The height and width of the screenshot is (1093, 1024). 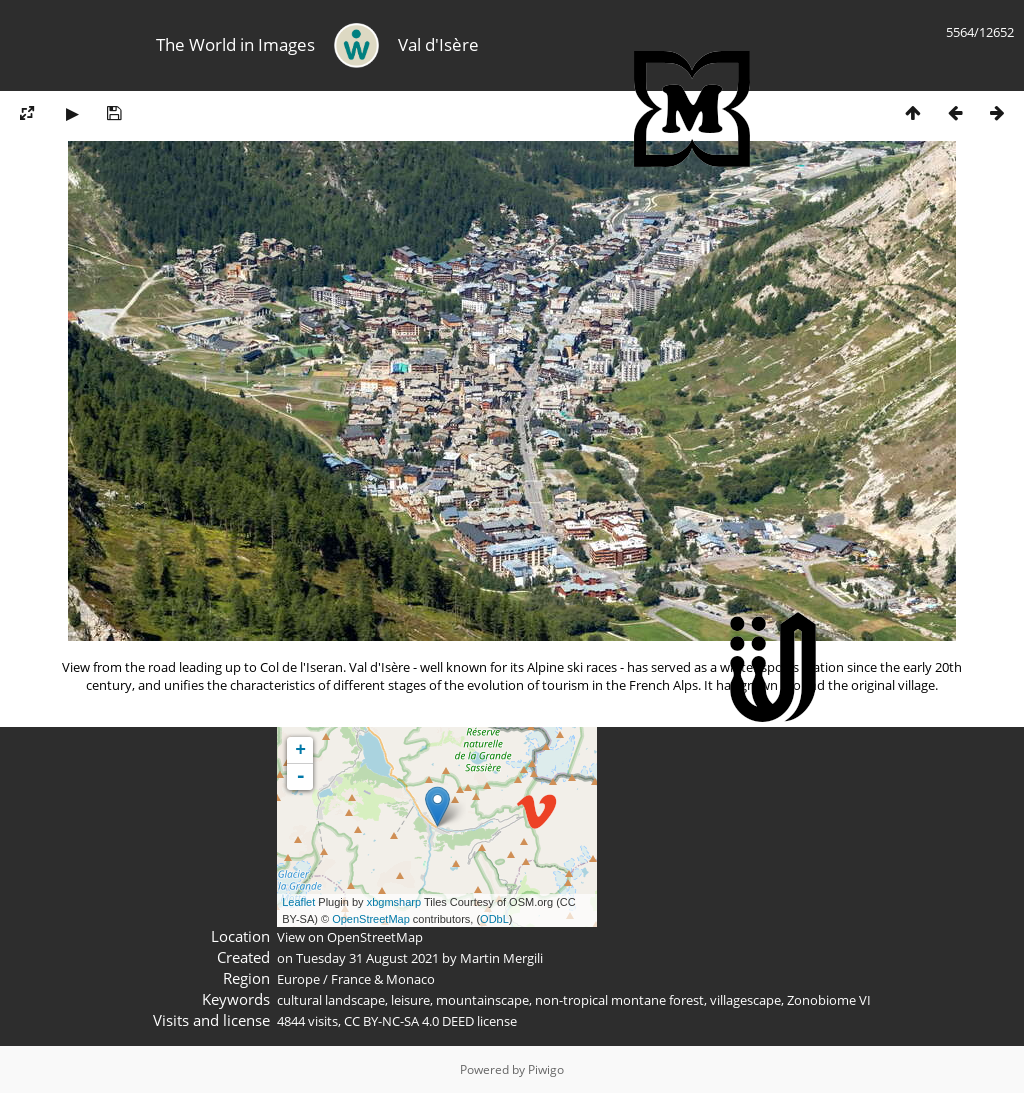 I want to click on open the Vimeo app, so click(x=537, y=811).